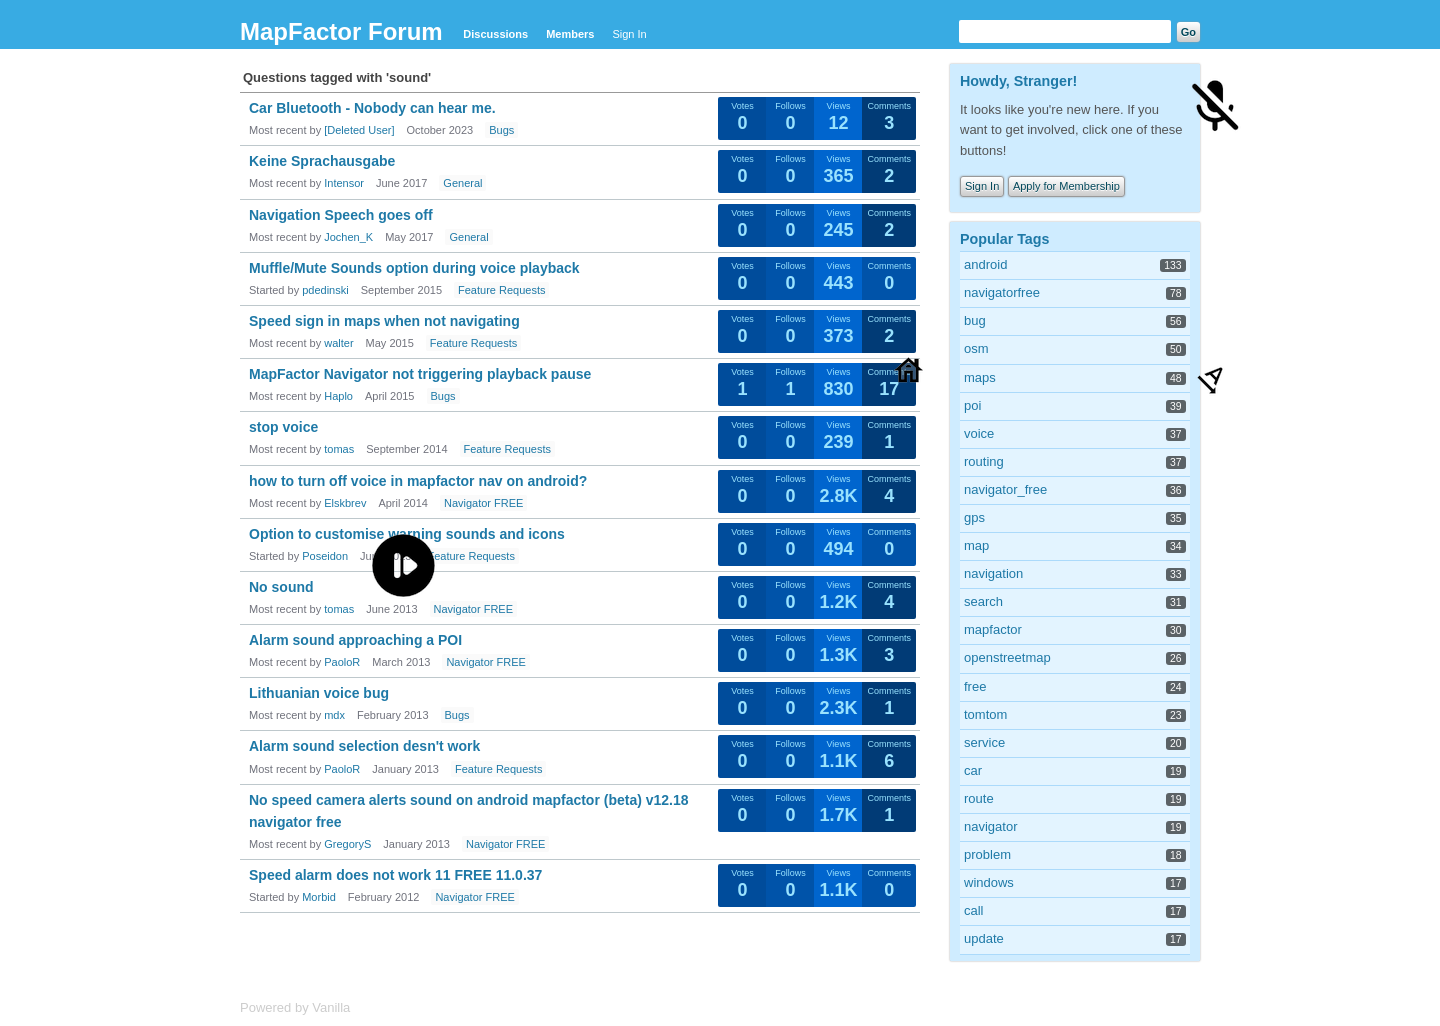 The image size is (1440, 1026). Describe the element at coordinates (1211, 380) in the screenshot. I see `rotate text at a downward angle` at that location.